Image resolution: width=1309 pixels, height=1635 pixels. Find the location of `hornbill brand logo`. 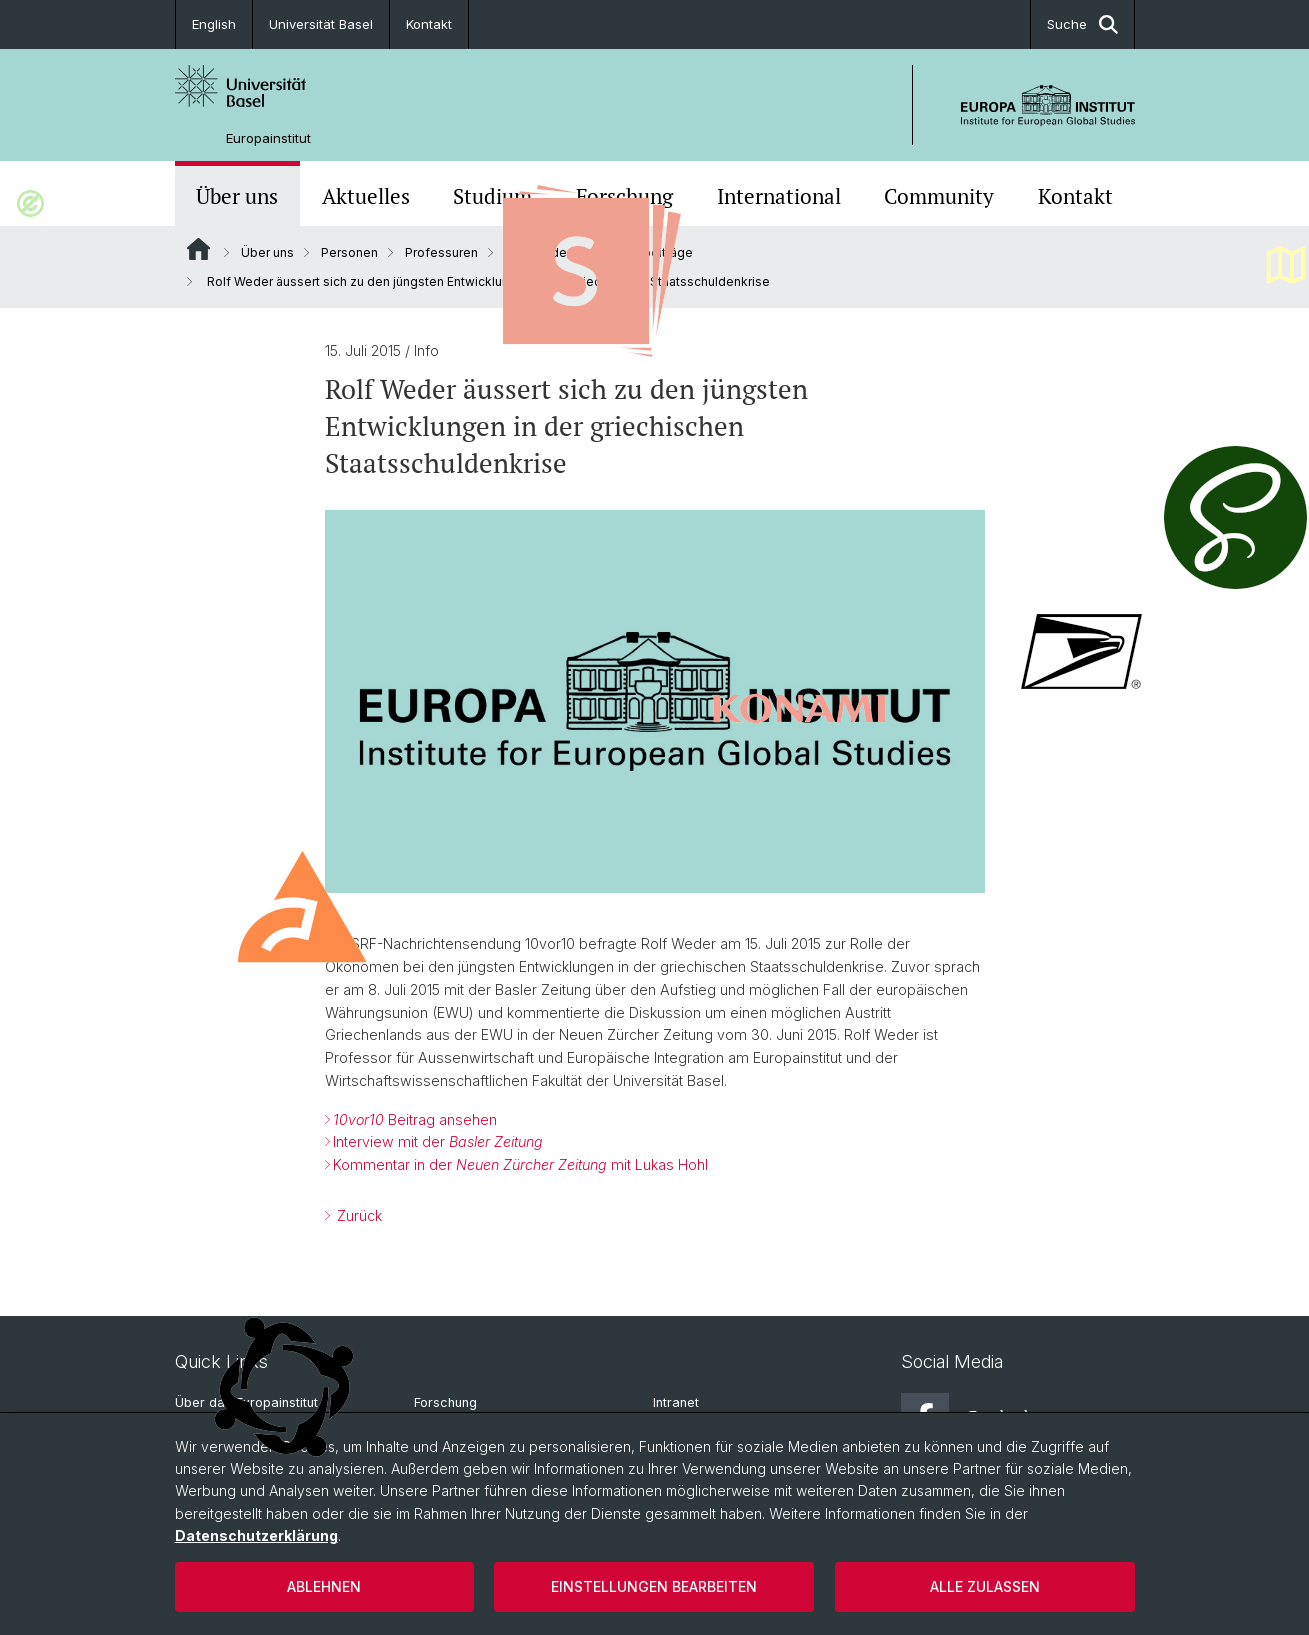

hornbill brand logo is located at coordinates (284, 1387).